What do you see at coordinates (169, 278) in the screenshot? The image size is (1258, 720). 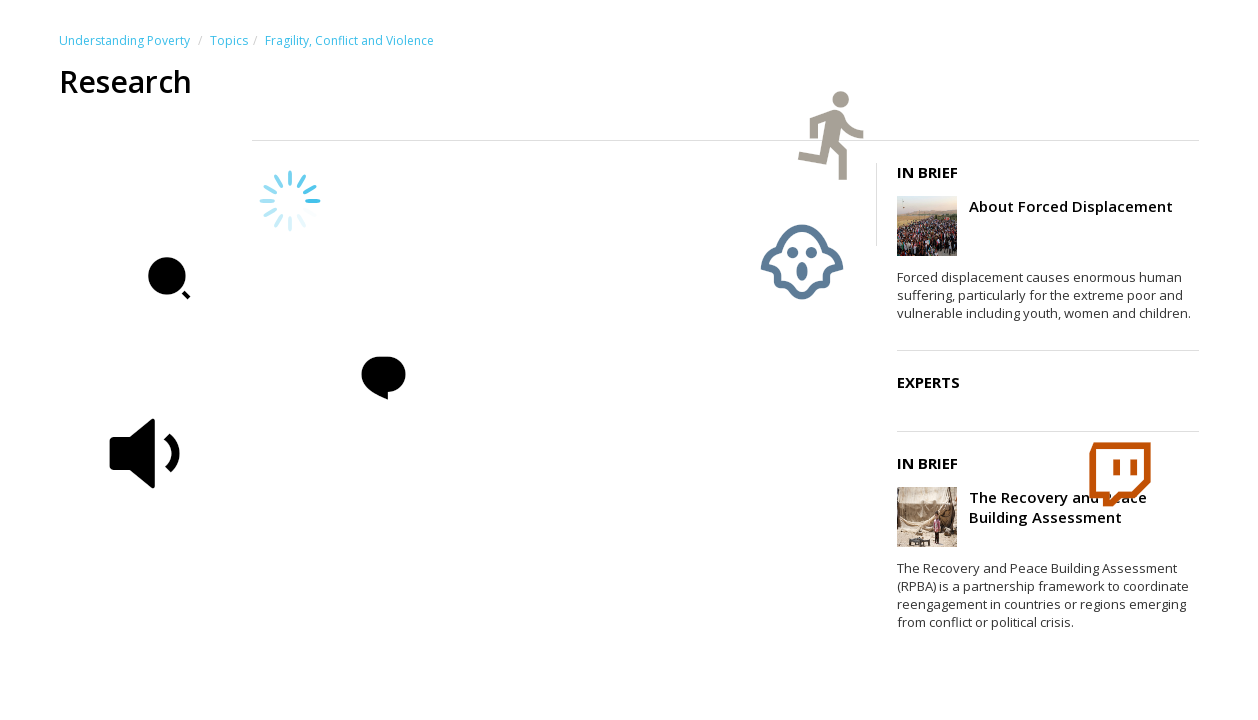 I see `search for content or items` at bounding box center [169, 278].